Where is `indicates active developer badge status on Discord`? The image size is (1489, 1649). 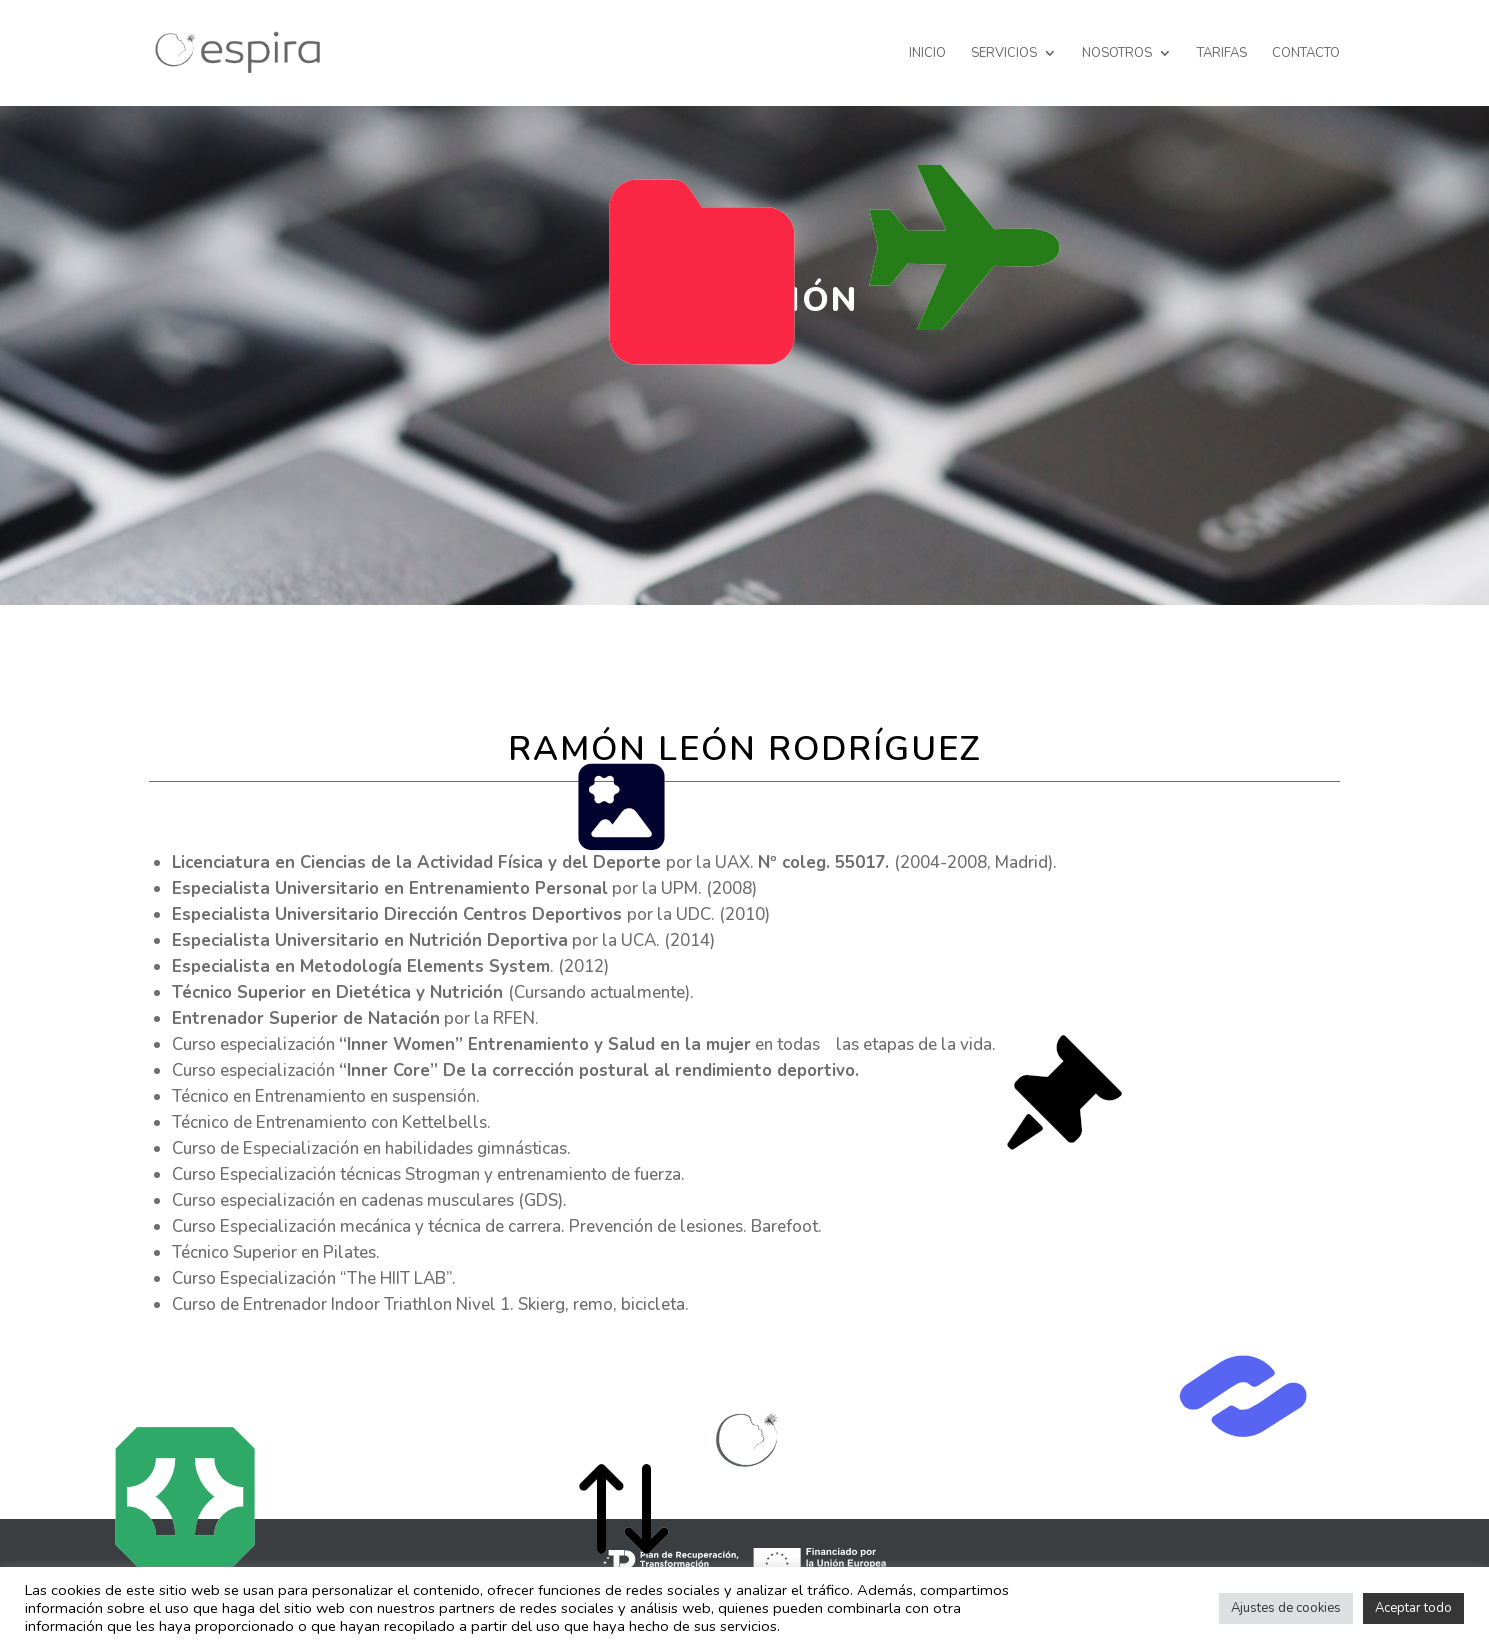 indicates active developer badge status on Discord is located at coordinates (185, 1496).